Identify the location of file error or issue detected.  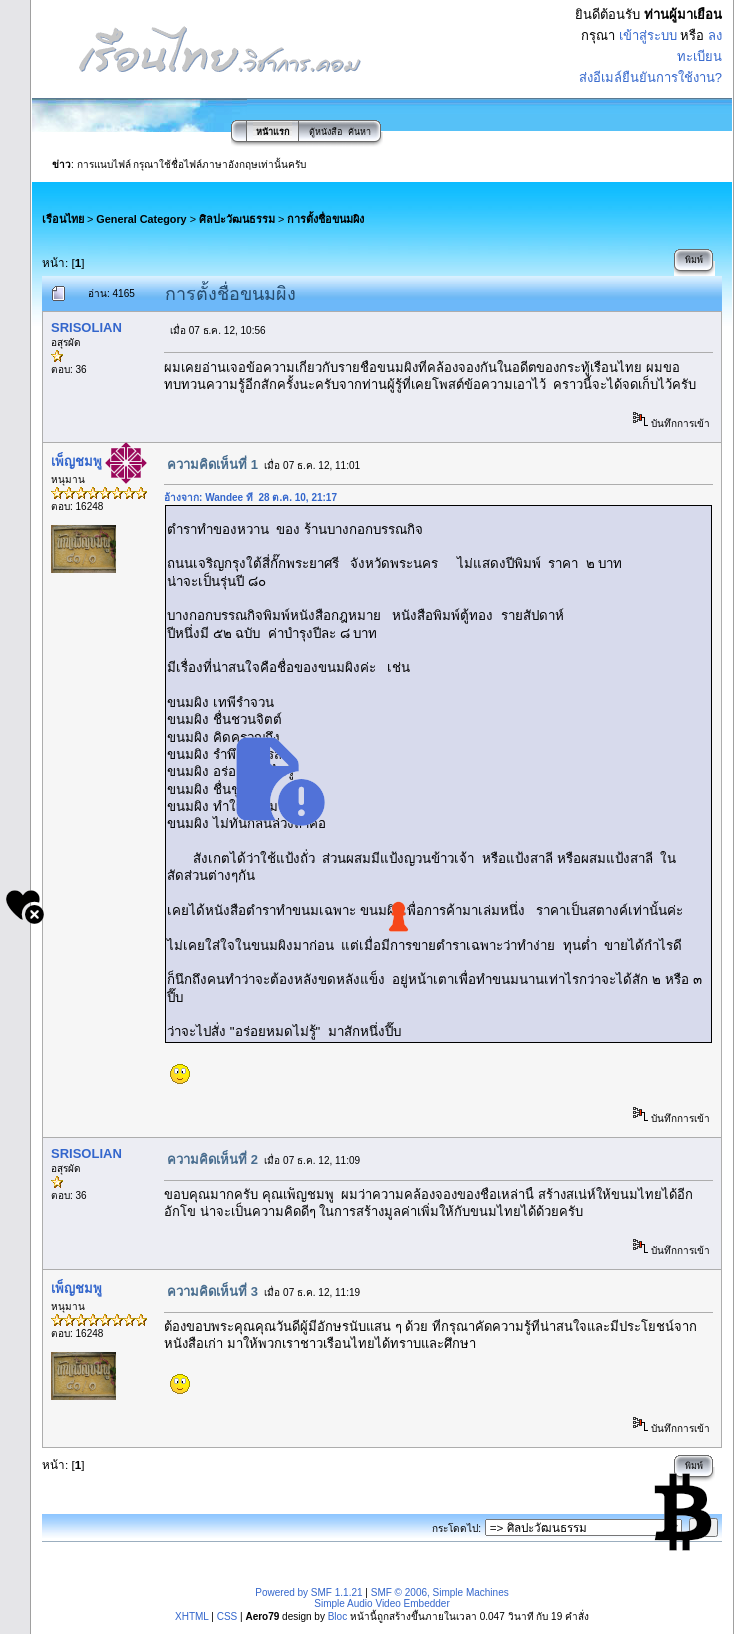
(278, 779).